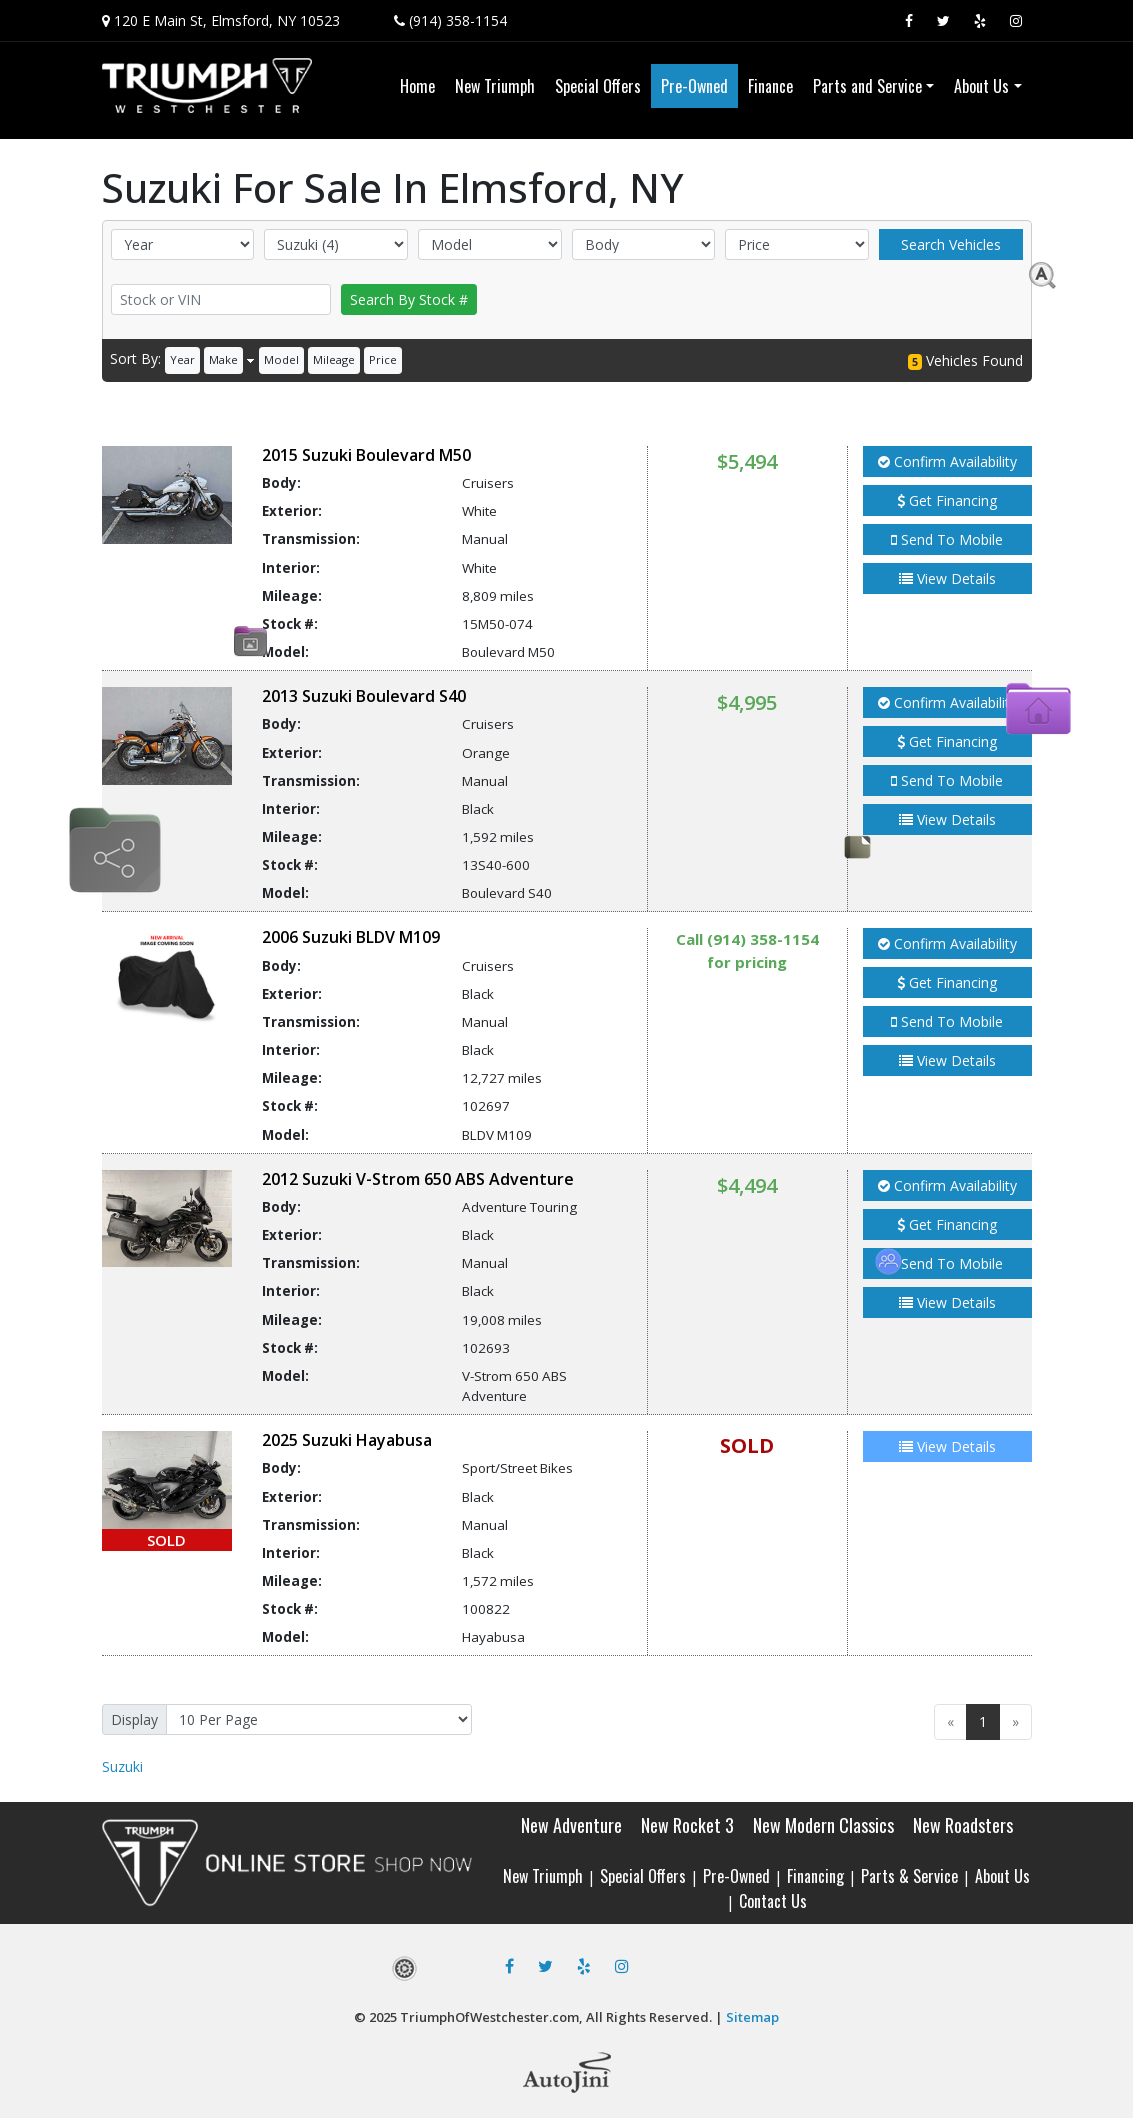 This screenshot has height=2118, width=1133. I want to click on view or edit document properties, so click(404, 1968).